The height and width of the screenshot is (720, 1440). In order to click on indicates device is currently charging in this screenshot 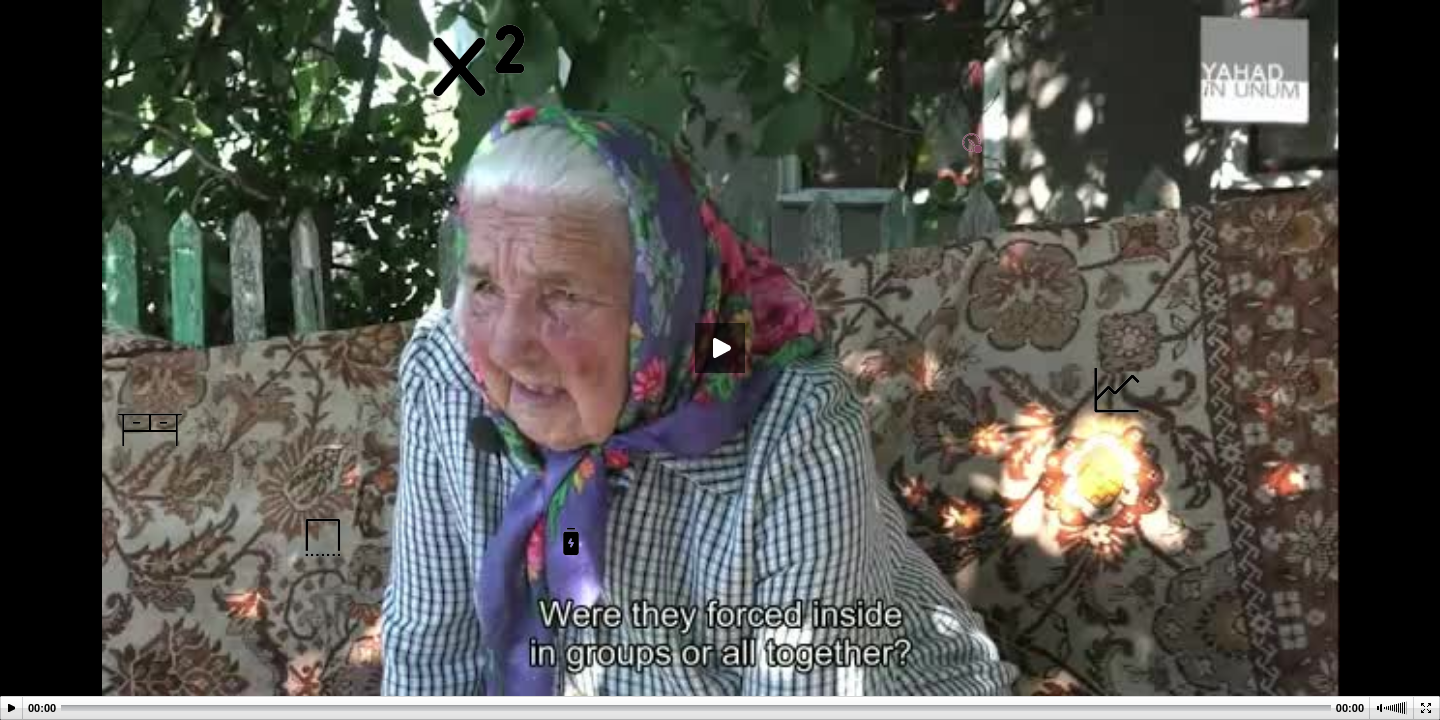, I will do `click(571, 542)`.